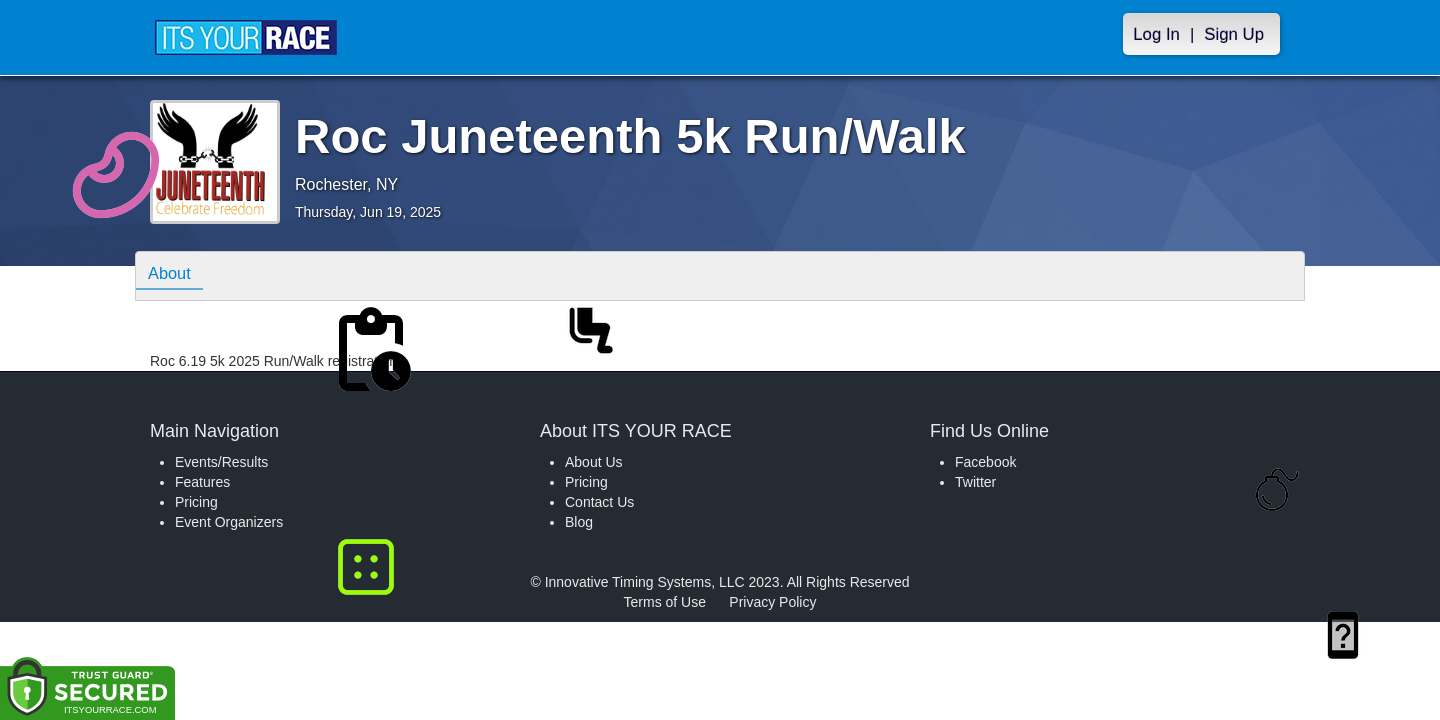  Describe the element at coordinates (116, 175) in the screenshot. I see `indicates bean or legume ingredient` at that location.